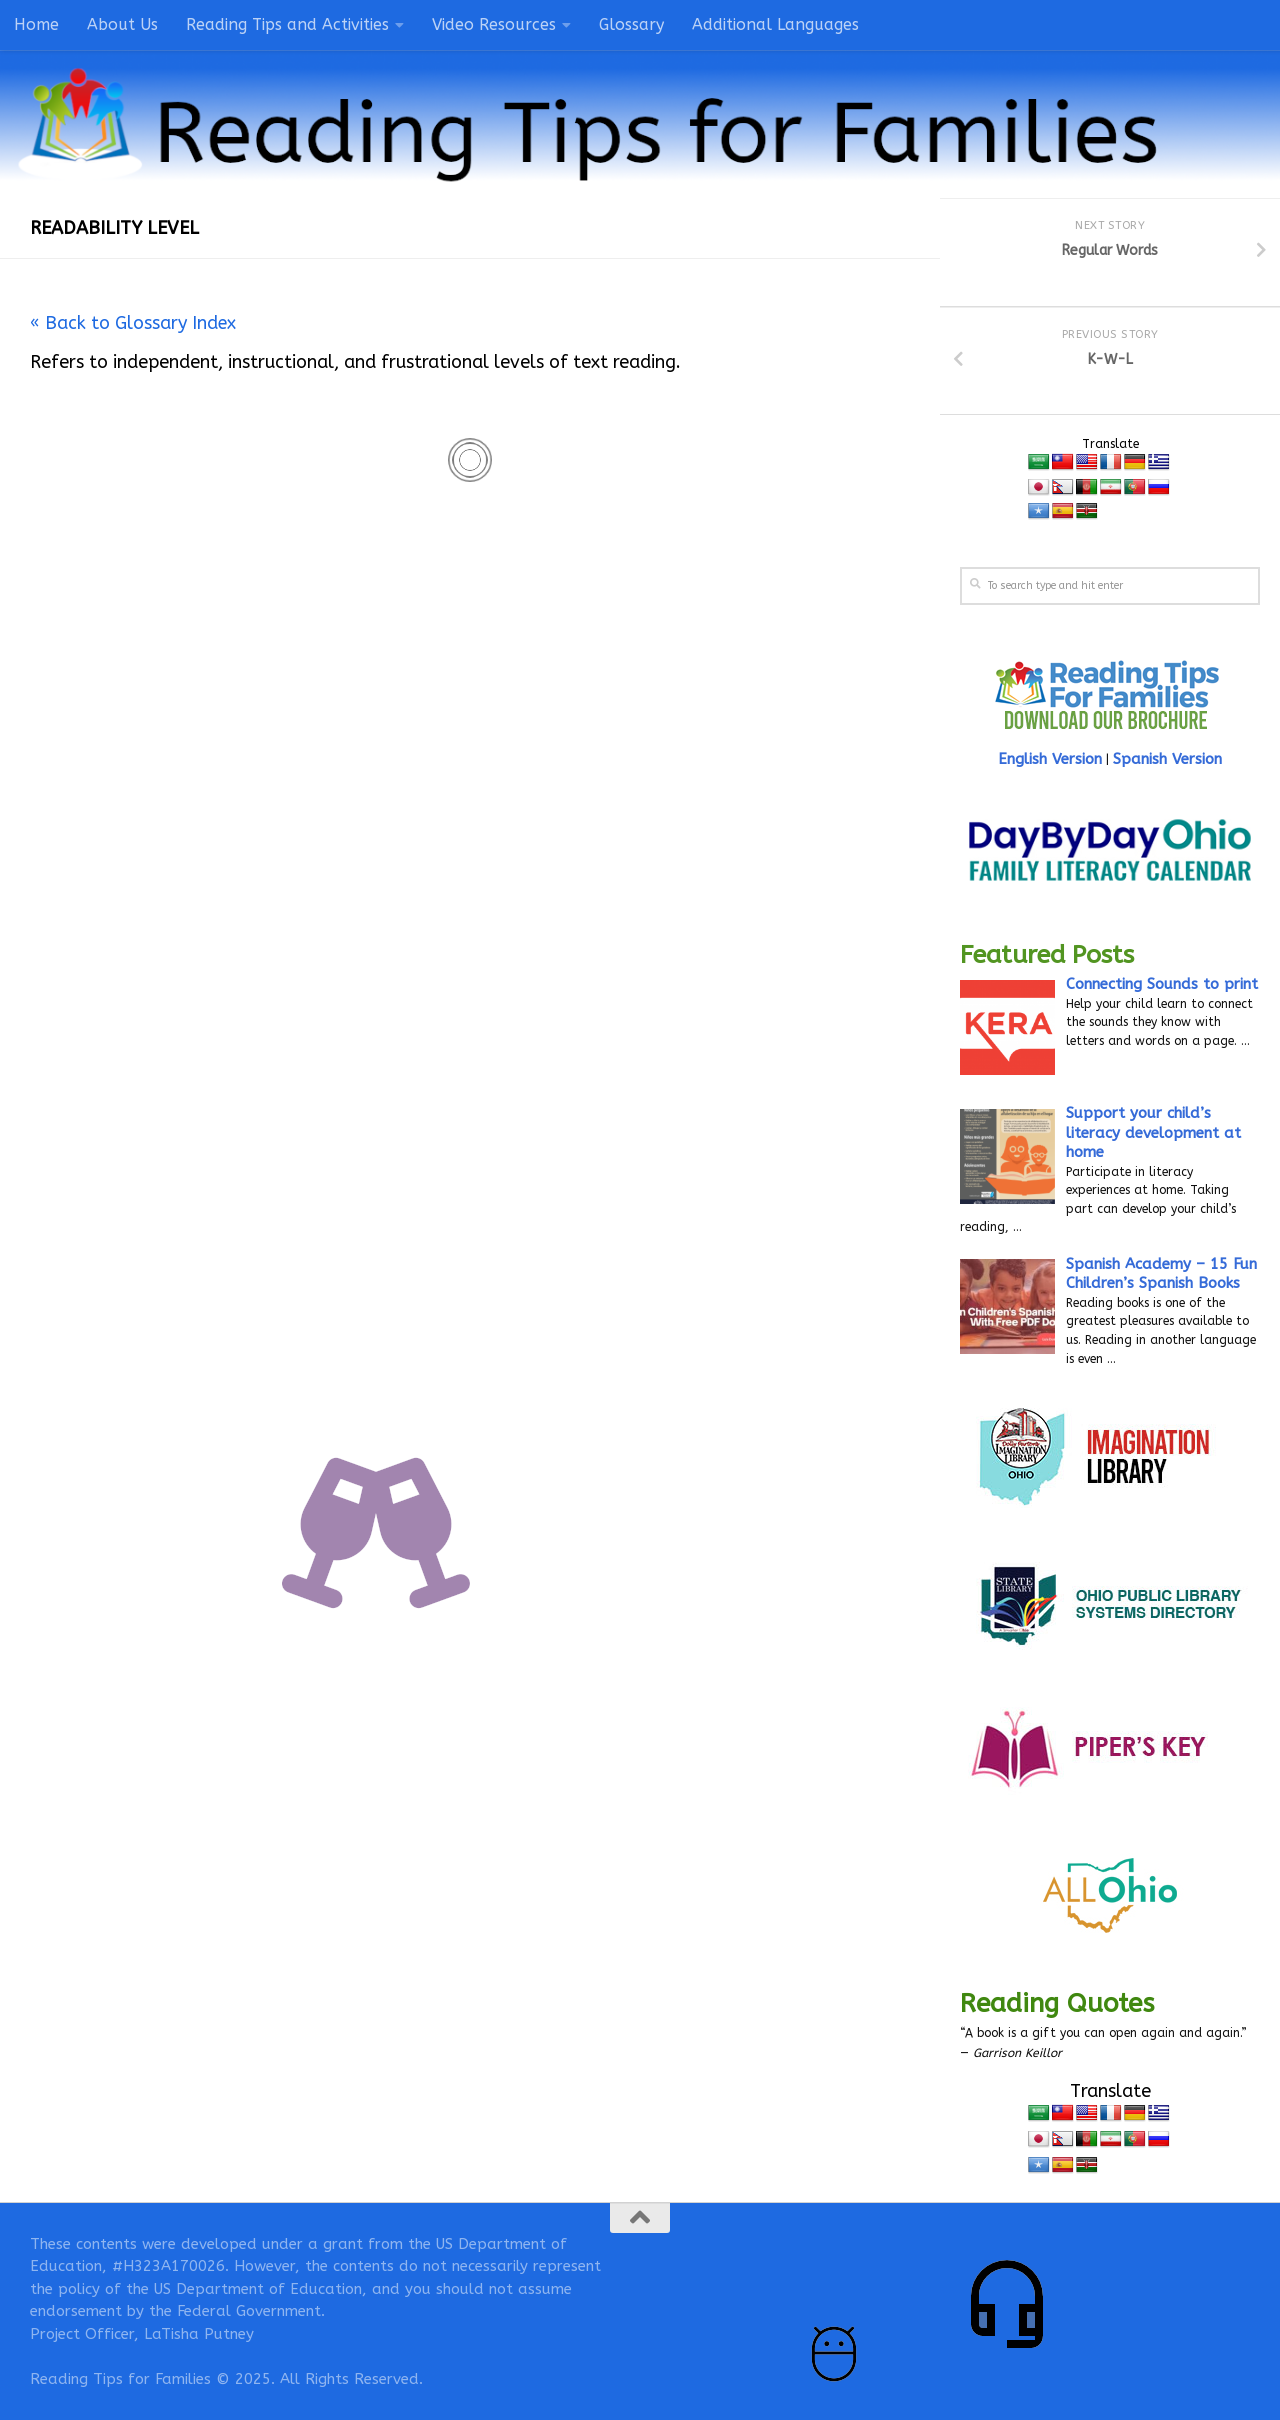 Image resolution: width=1280 pixels, height=2420 pixels. What do you see at coordinates (834, 2353) in the screenshot?
I see `android device or system settings` at bounding box center [834, 2353].